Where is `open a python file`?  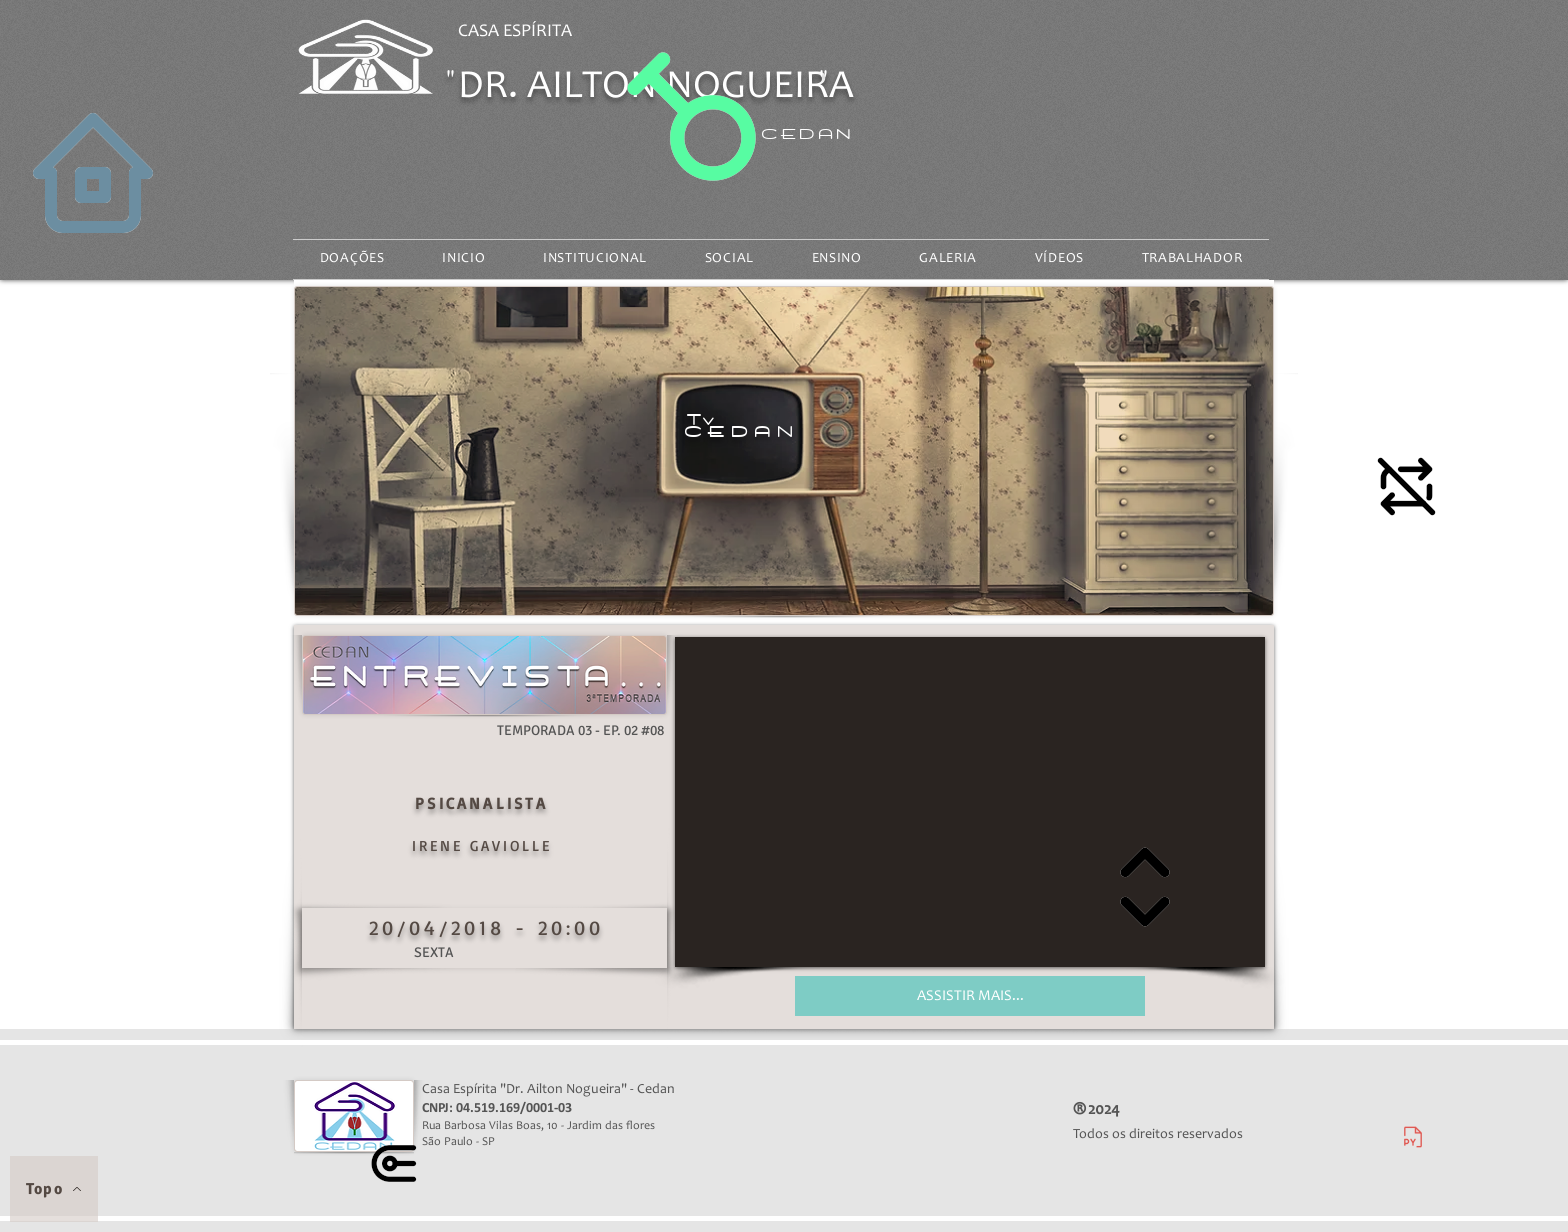 open a python file is located at coordinates (1413, 1137).